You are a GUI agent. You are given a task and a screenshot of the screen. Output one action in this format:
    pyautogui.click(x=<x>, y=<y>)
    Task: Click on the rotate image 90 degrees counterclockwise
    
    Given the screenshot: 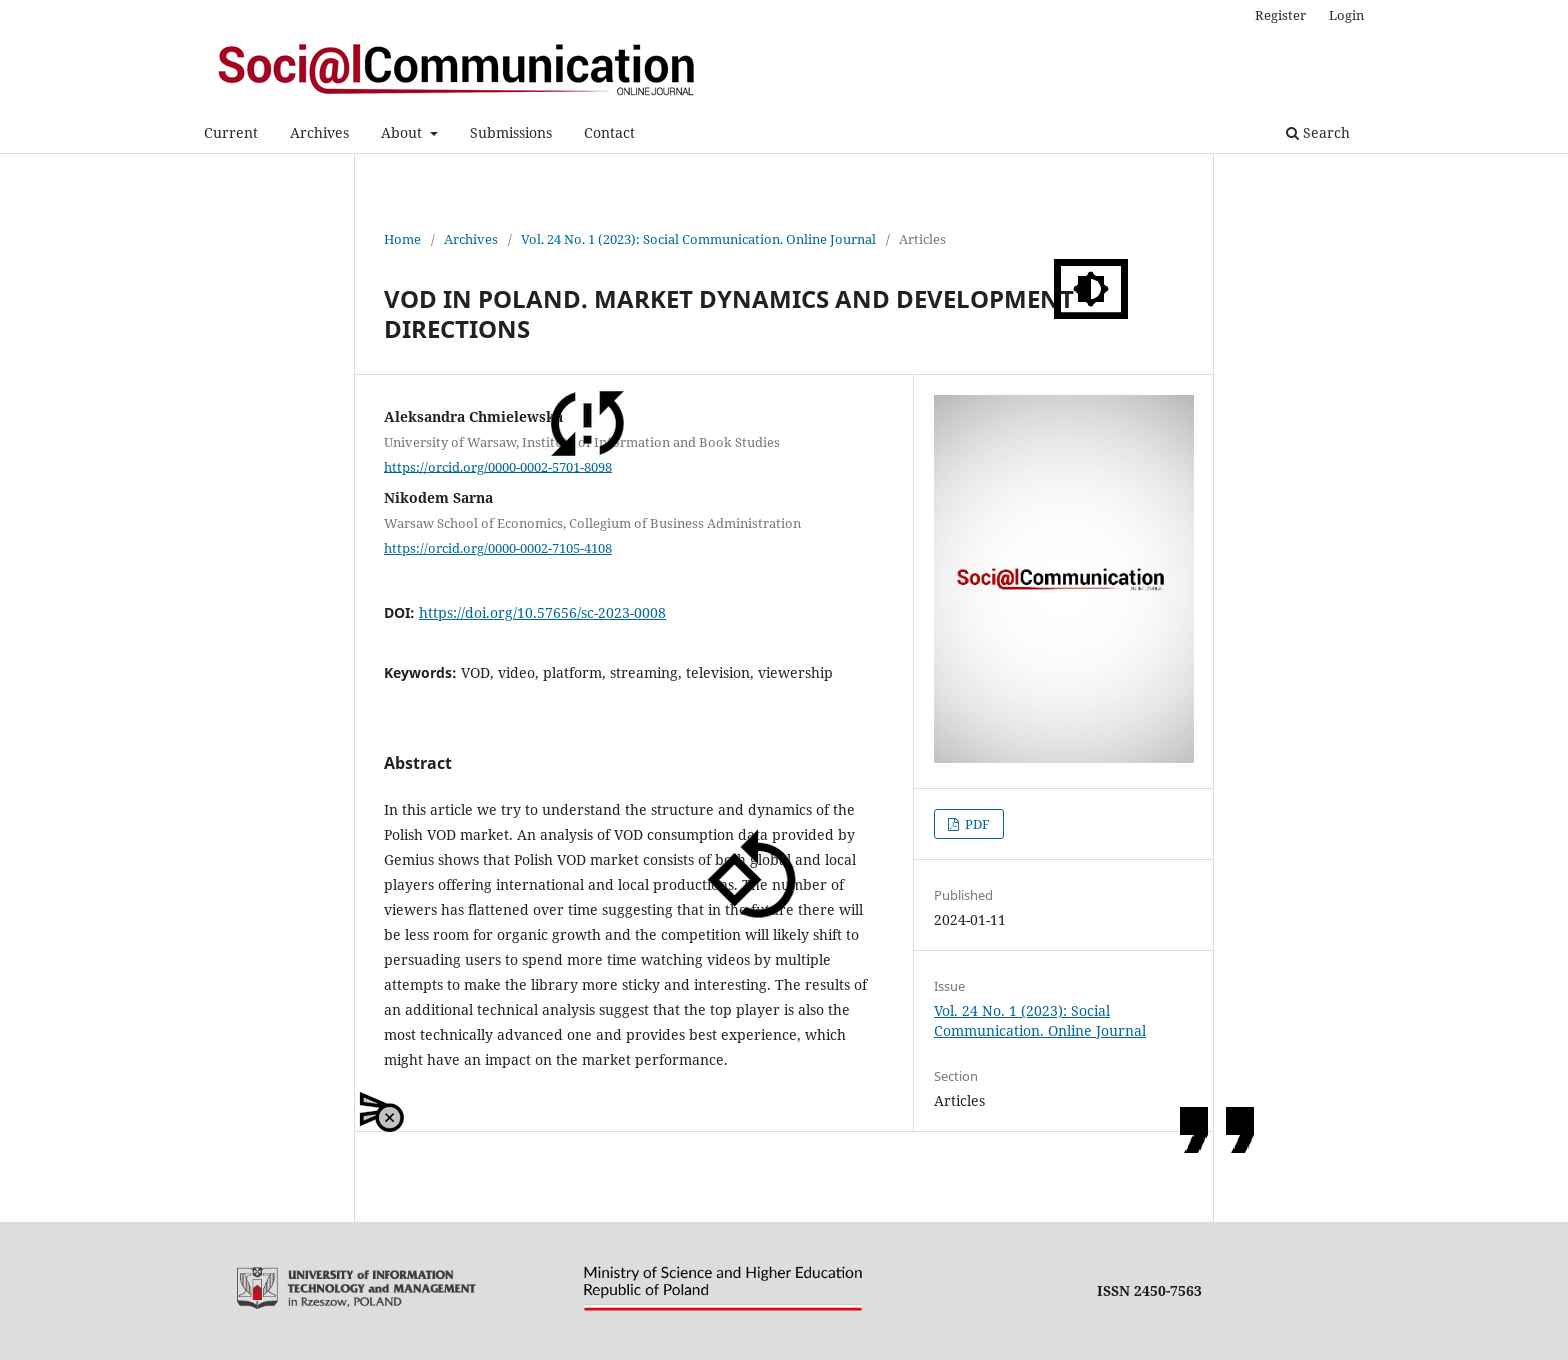 What is the action you would take?
    pyautogui.click(x=754, y=876)
    